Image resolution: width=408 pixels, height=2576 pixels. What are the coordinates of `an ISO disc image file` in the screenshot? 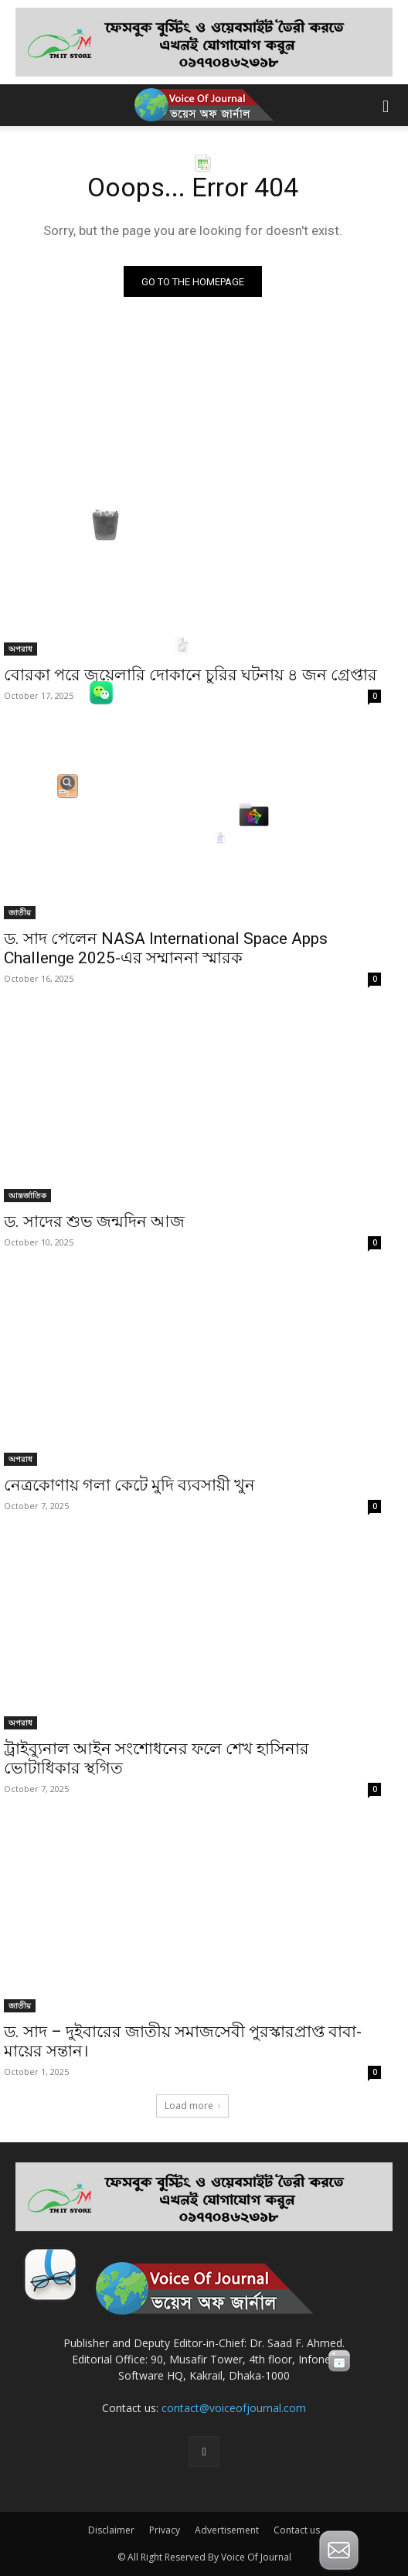 It's located at (182, 646).